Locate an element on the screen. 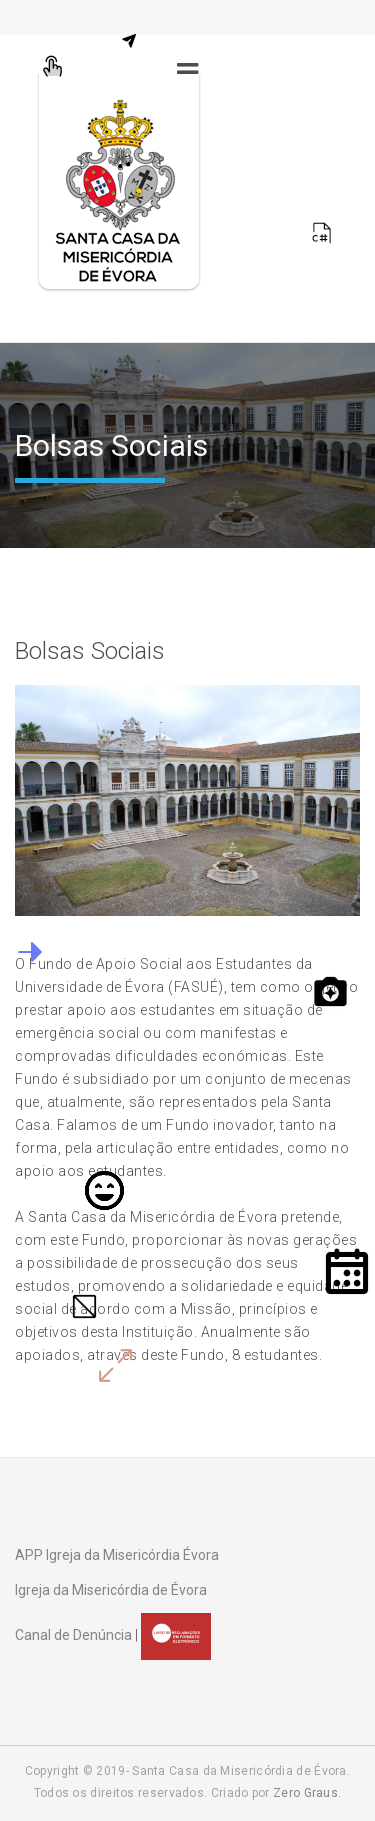  rate your experience as very satisfied is located at coordinates (104, 1190).